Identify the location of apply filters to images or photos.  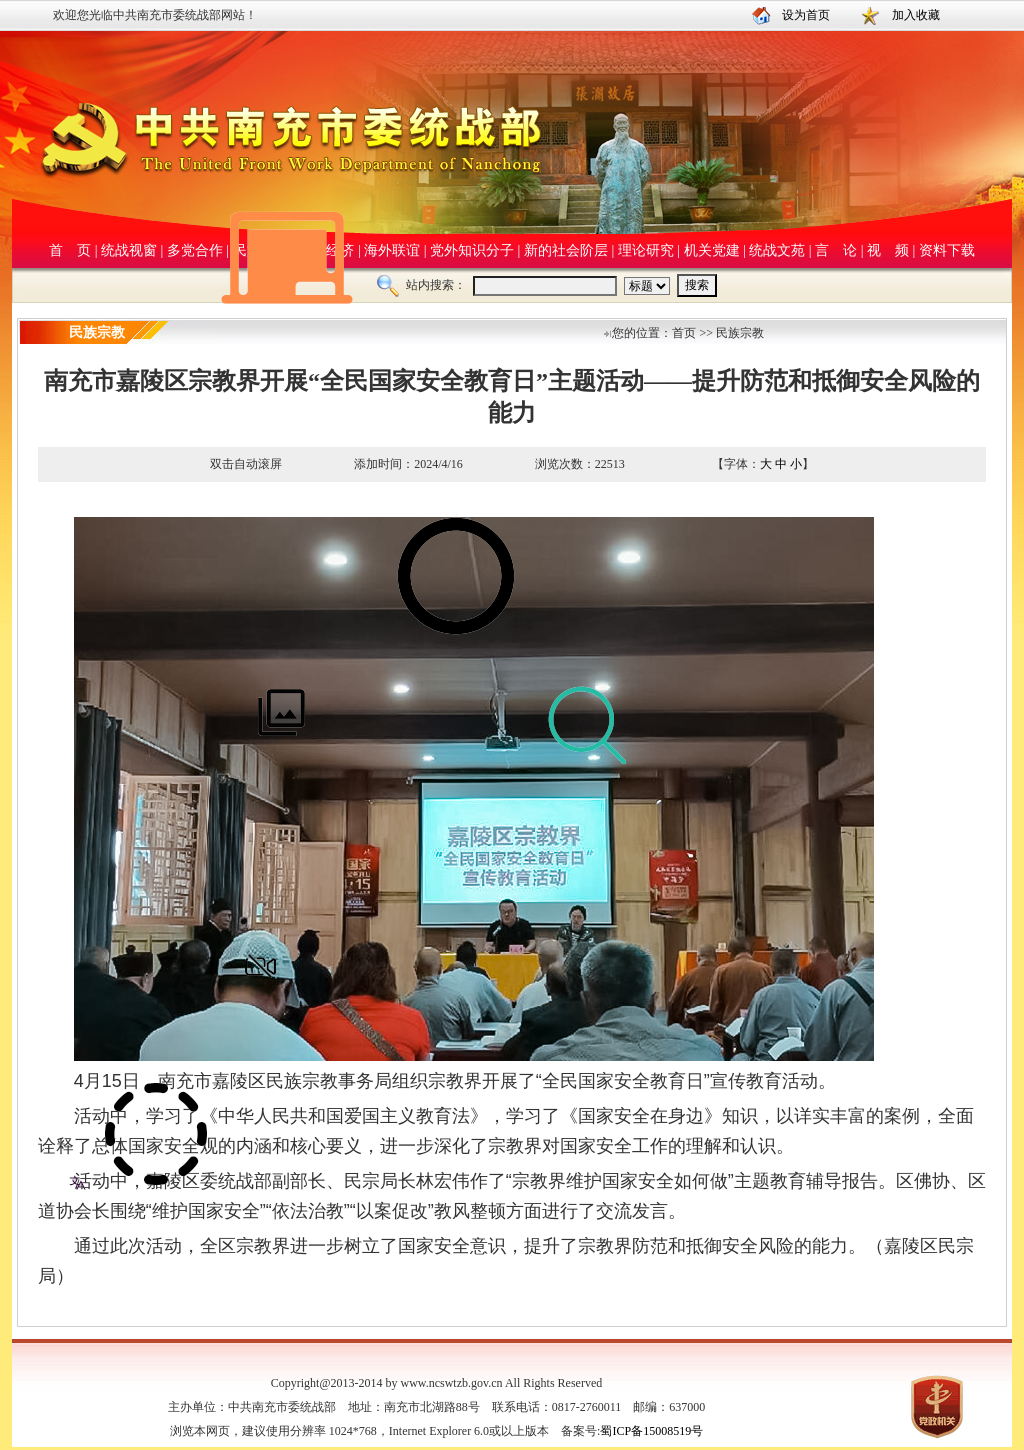
(281, 712).